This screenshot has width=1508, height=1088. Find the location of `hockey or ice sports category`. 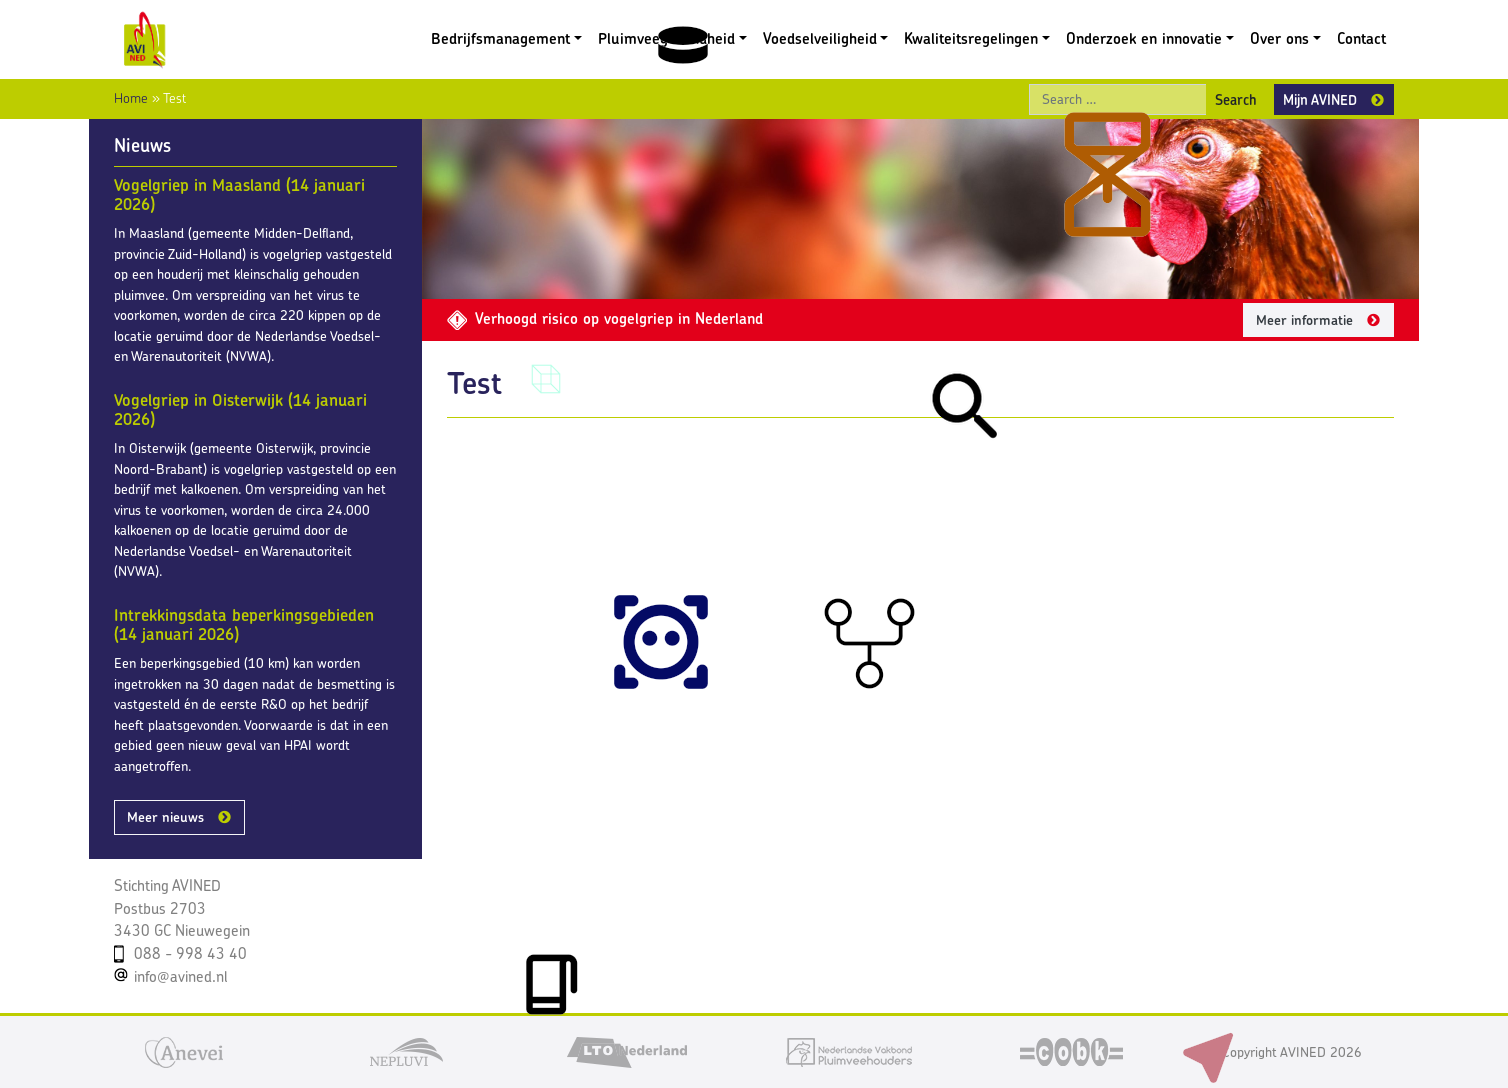

hockey or ice sports category is located at coordinates (683, 45).